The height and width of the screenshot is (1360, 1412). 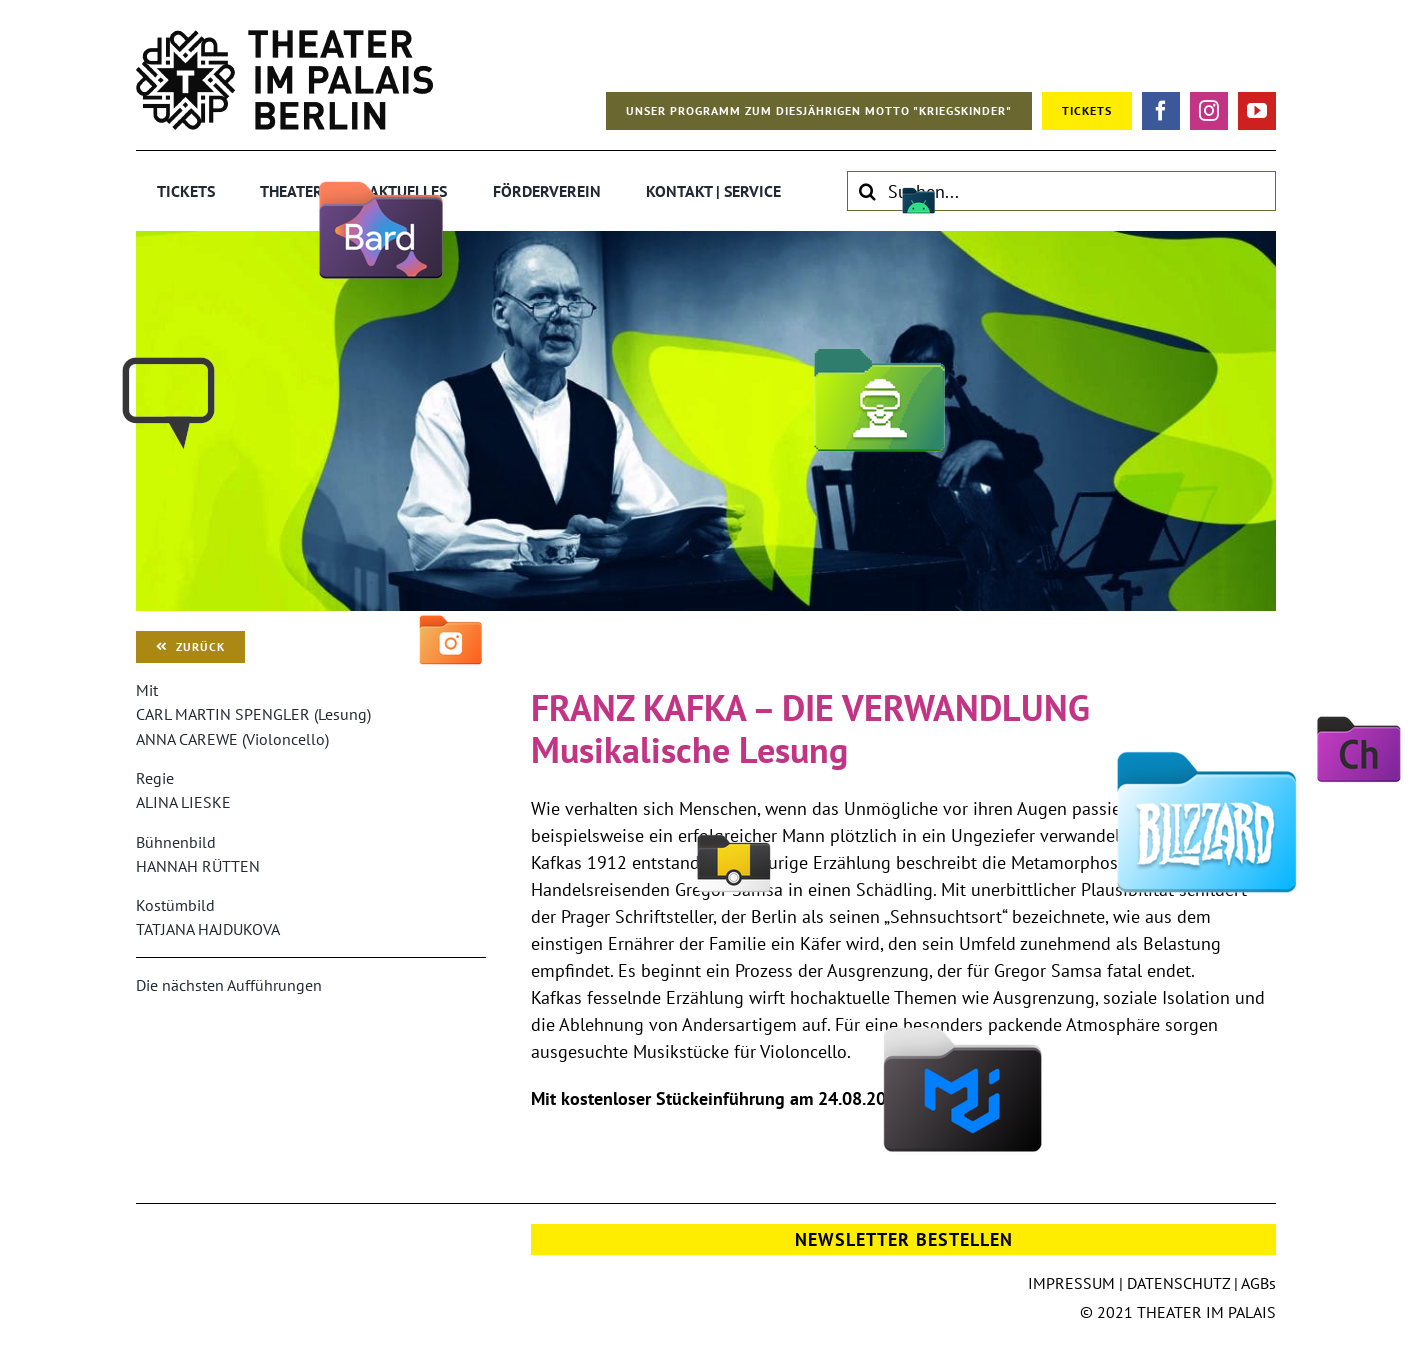 What do you see at coordinates (380, 233) in the screenshot?
I see `folder containing Google Bard AI files` at bounding box center [380, 233].